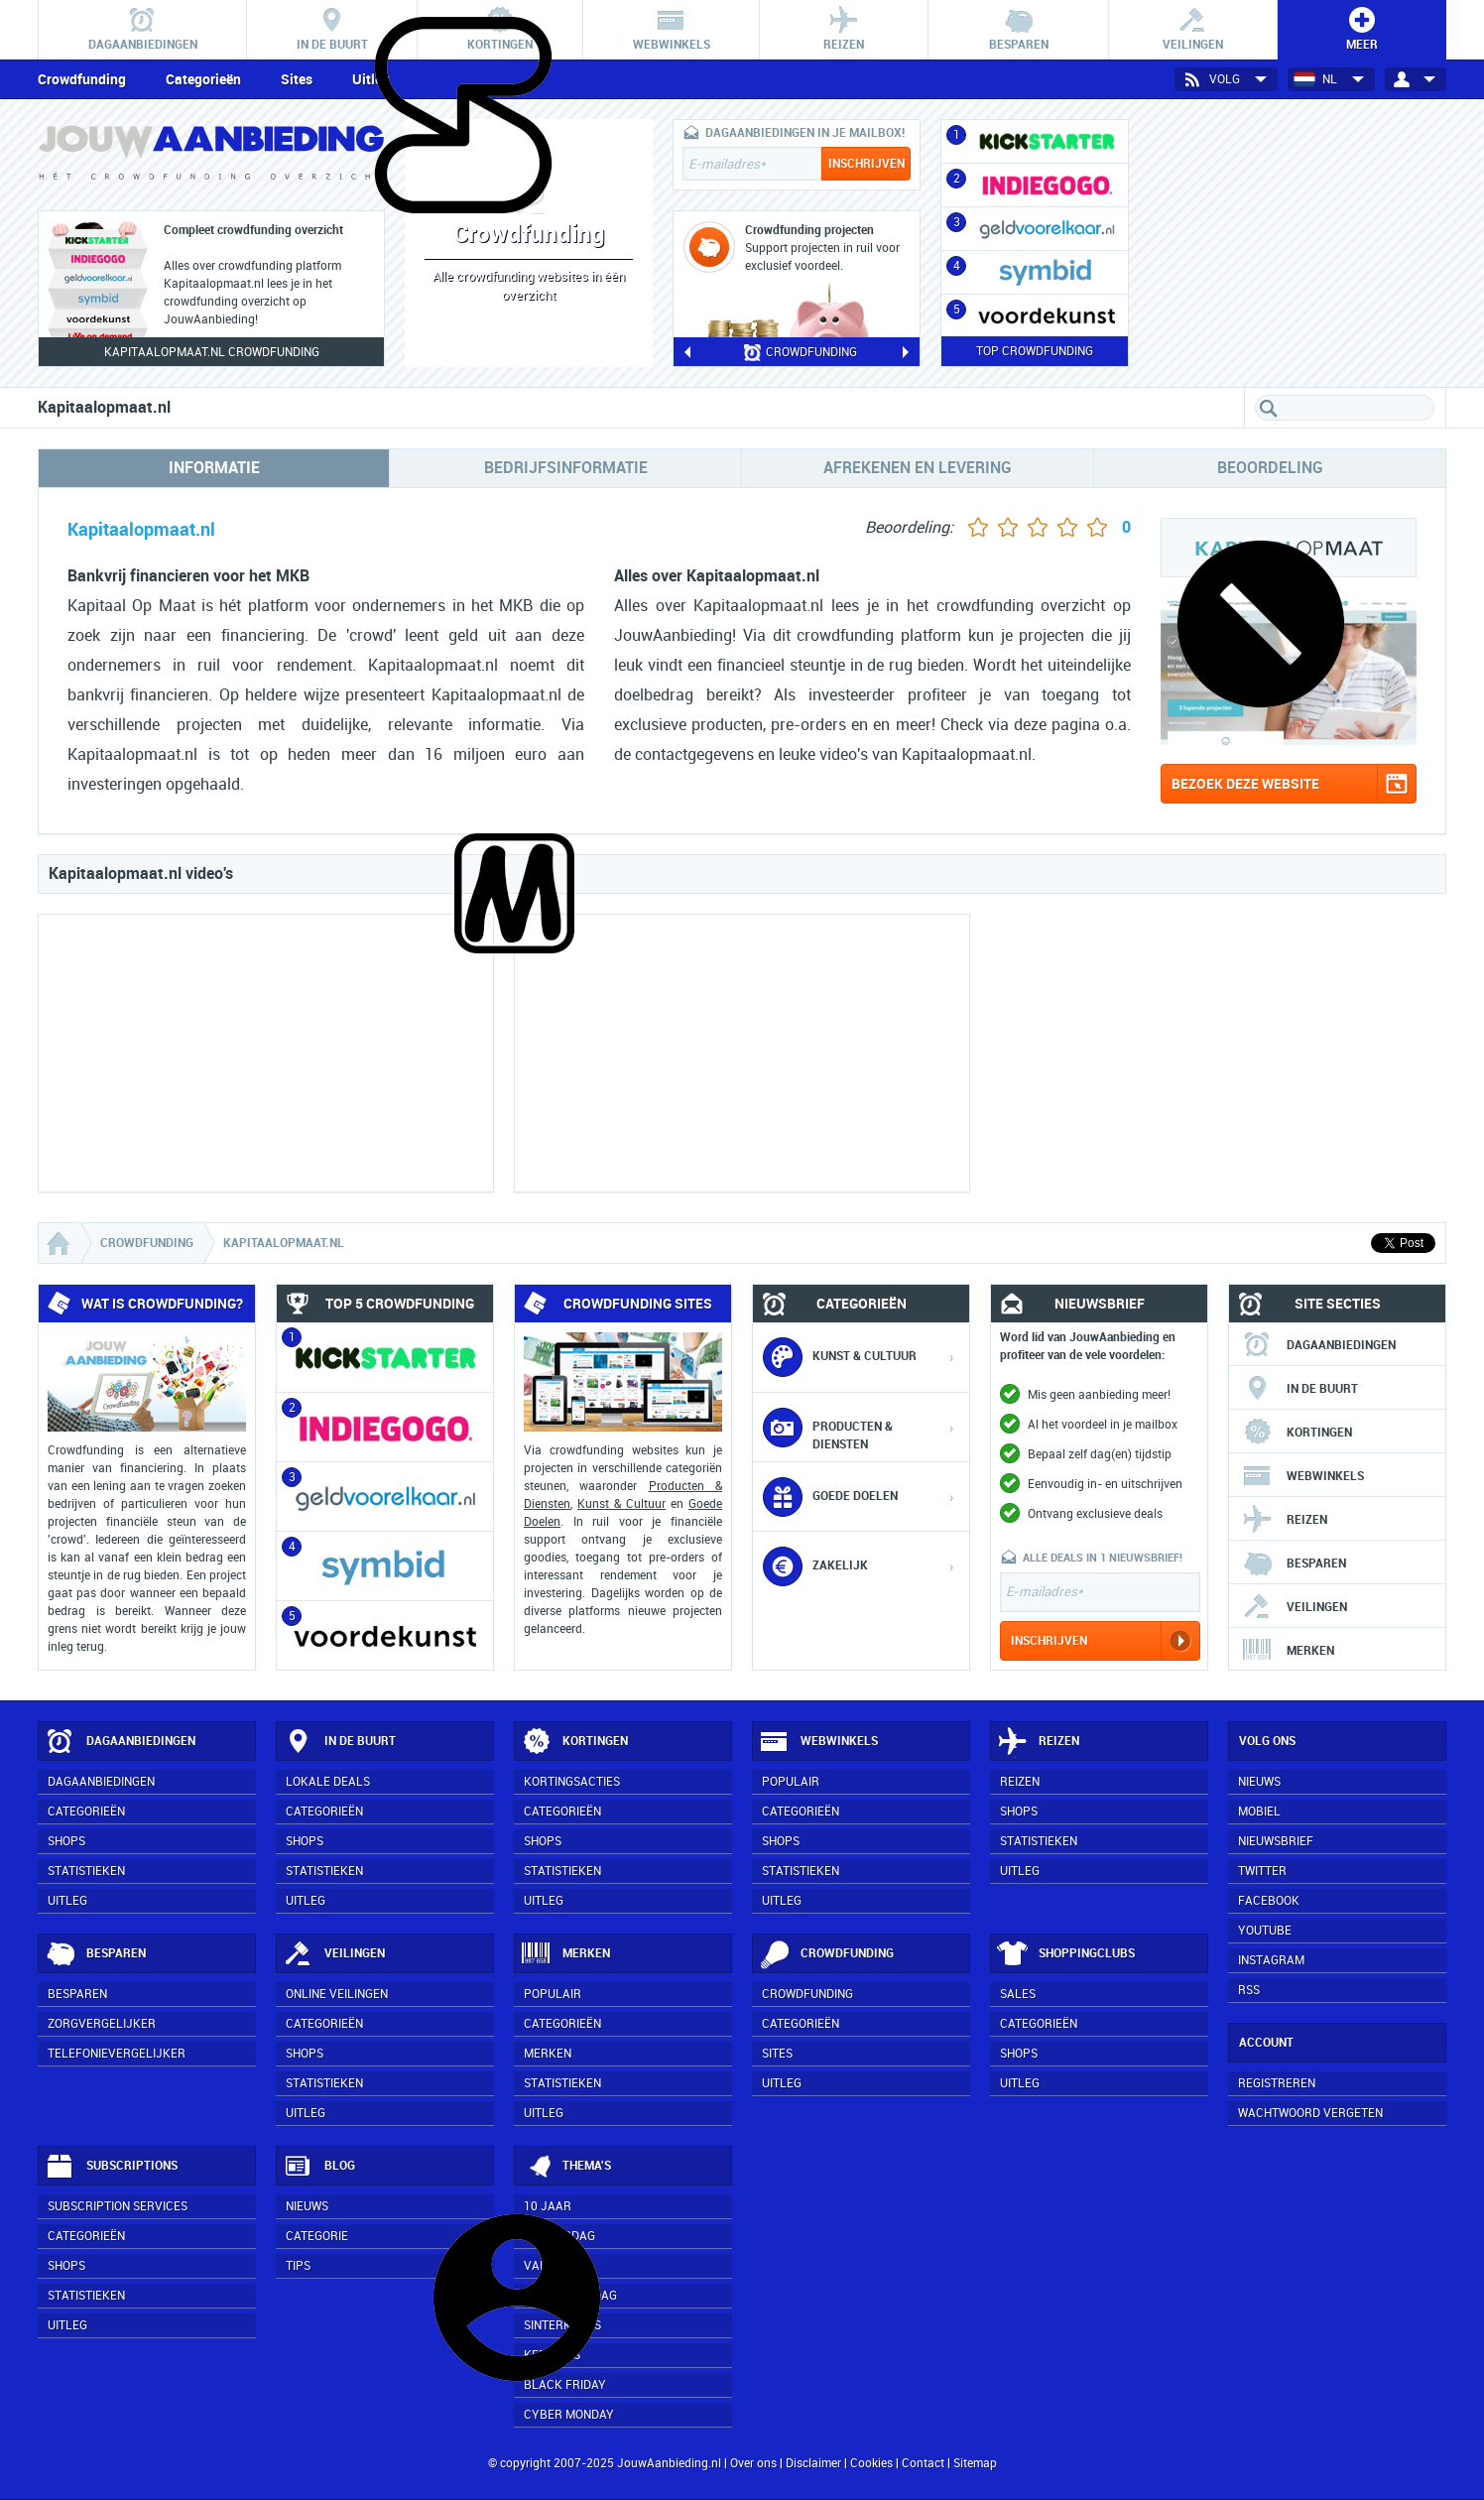 The height and width of the screenshot is (2500, 1484). I want to click on open MangaUpdates website or app, so click(514, 893).